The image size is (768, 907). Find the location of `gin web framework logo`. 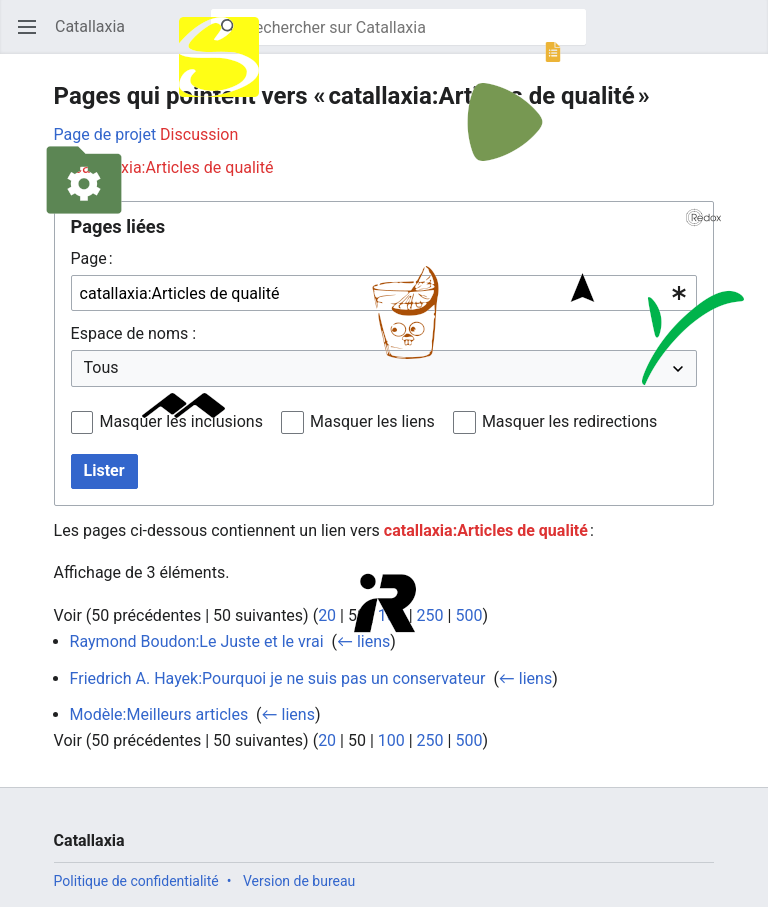

gin web framework logo is located at coordinates (405, 312).